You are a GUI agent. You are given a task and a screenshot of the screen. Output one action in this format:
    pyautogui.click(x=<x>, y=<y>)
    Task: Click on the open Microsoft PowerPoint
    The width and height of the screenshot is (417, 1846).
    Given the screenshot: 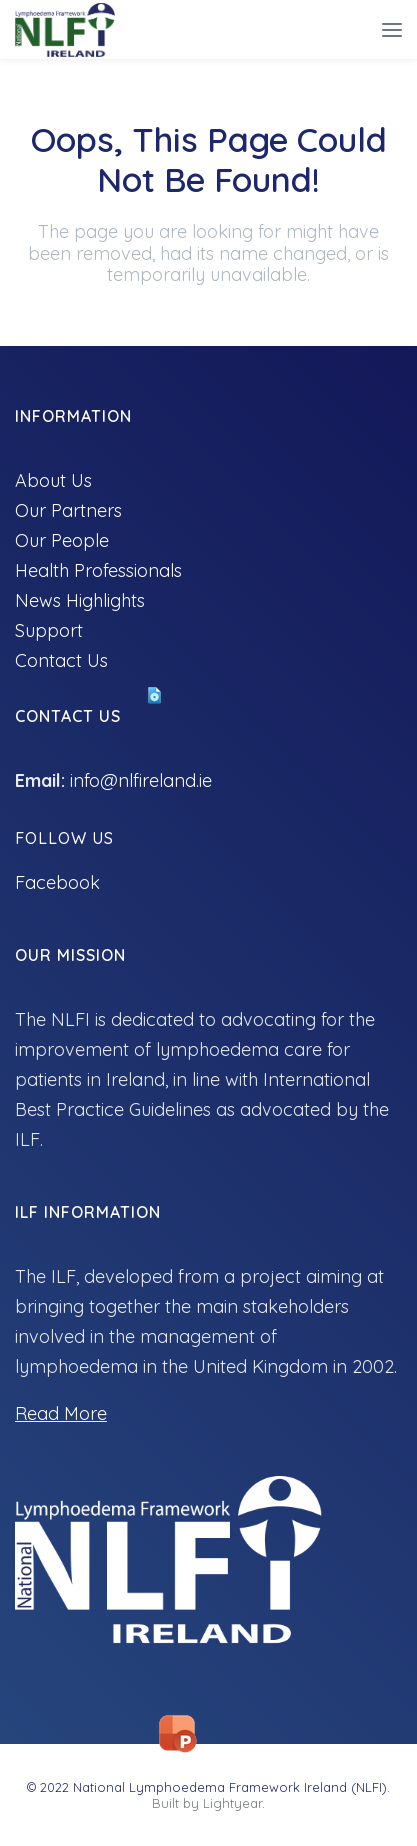 What is the action you would take?
    pyautogui.click(x=177, y=1733)
    